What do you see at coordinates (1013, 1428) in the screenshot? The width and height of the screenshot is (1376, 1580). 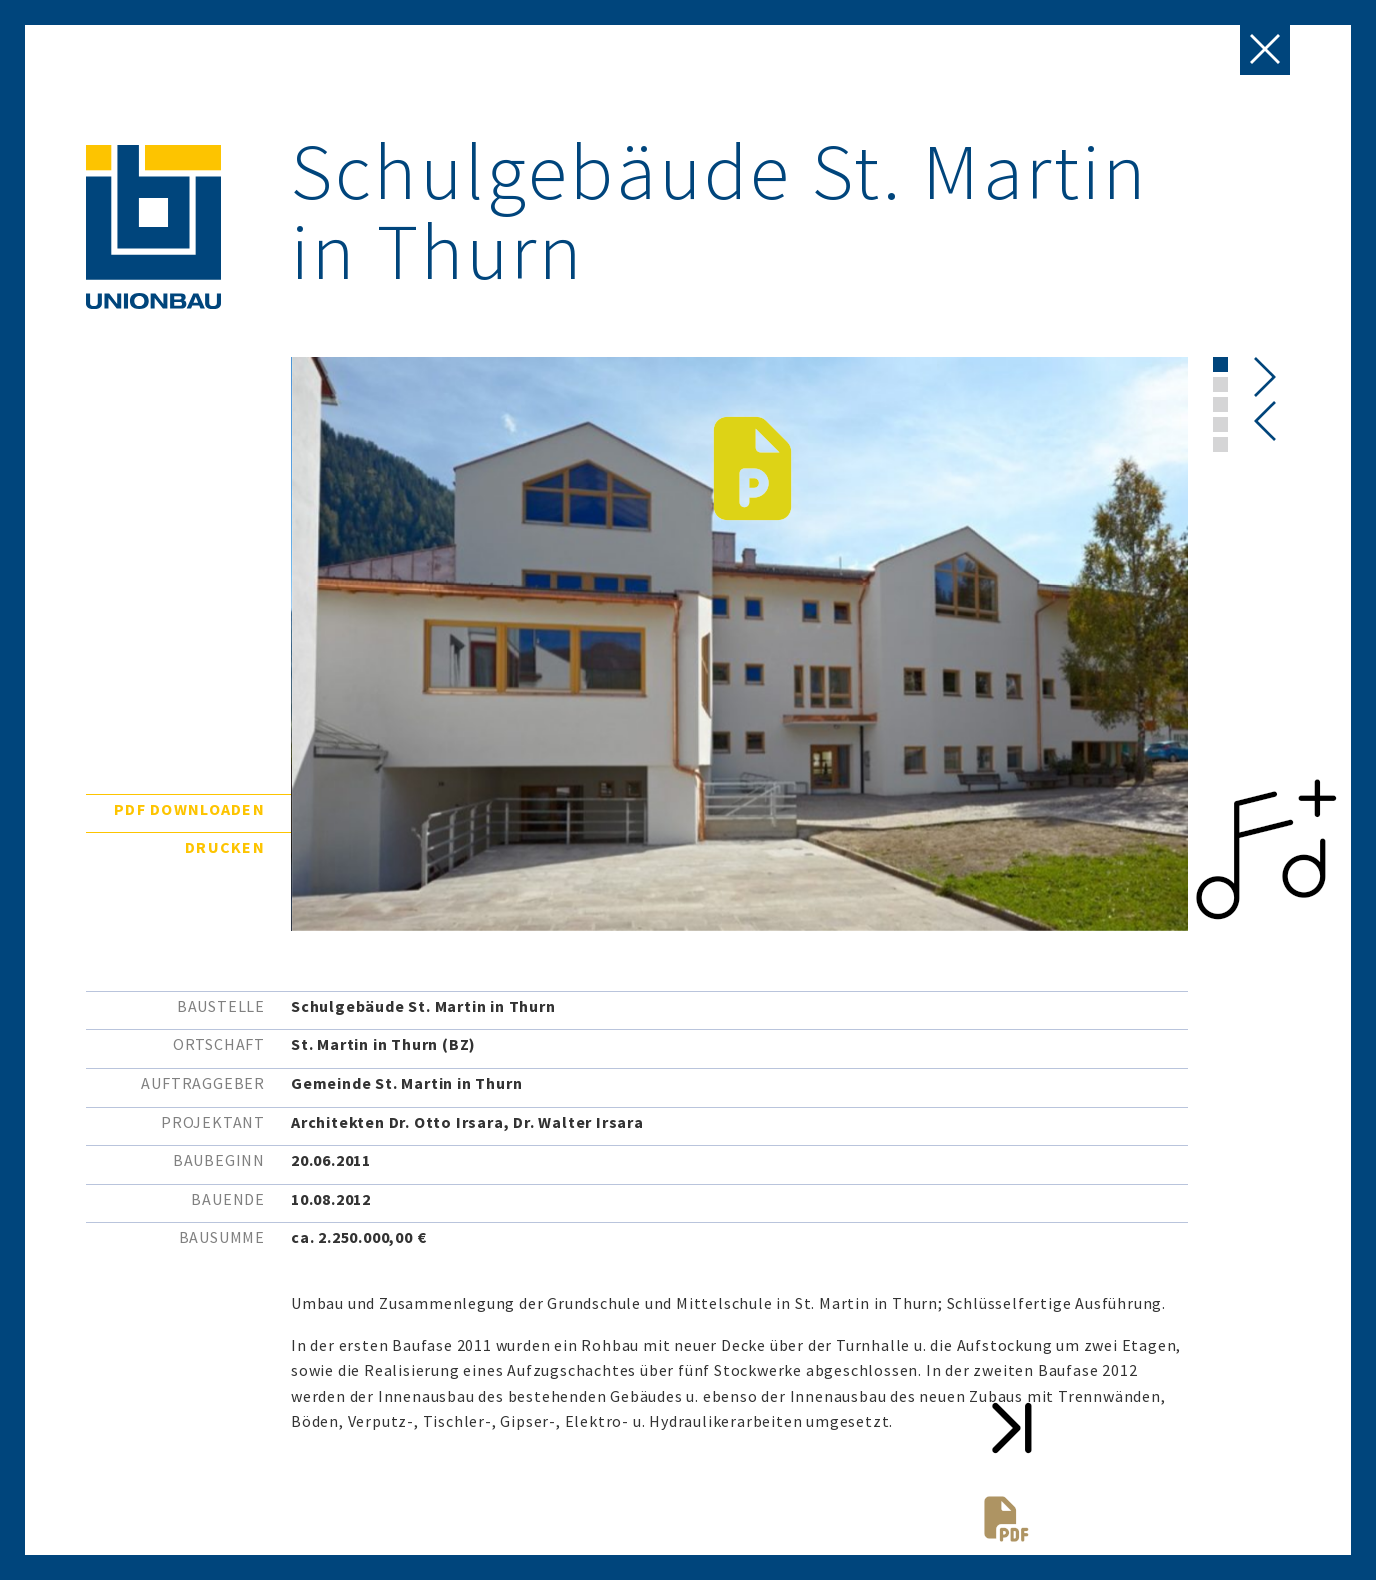 I see `skip to the end of content` at bounding box center [1013, 1428].